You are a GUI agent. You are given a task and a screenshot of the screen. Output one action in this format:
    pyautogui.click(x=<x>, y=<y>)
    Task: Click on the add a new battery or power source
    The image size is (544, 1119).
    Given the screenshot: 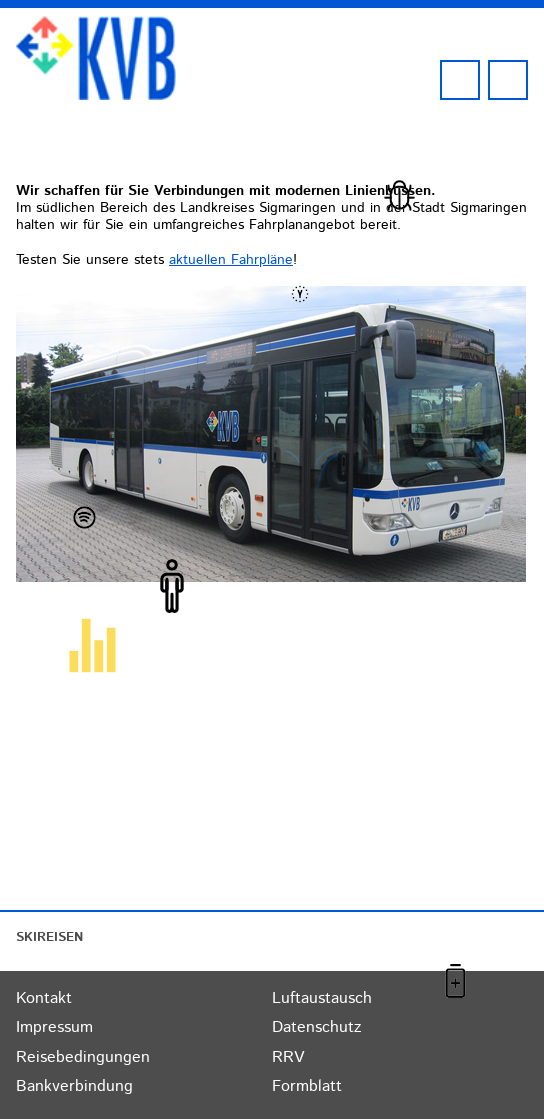 What is the action you would take?
    pyautogui.click(x=455, y=981)
    